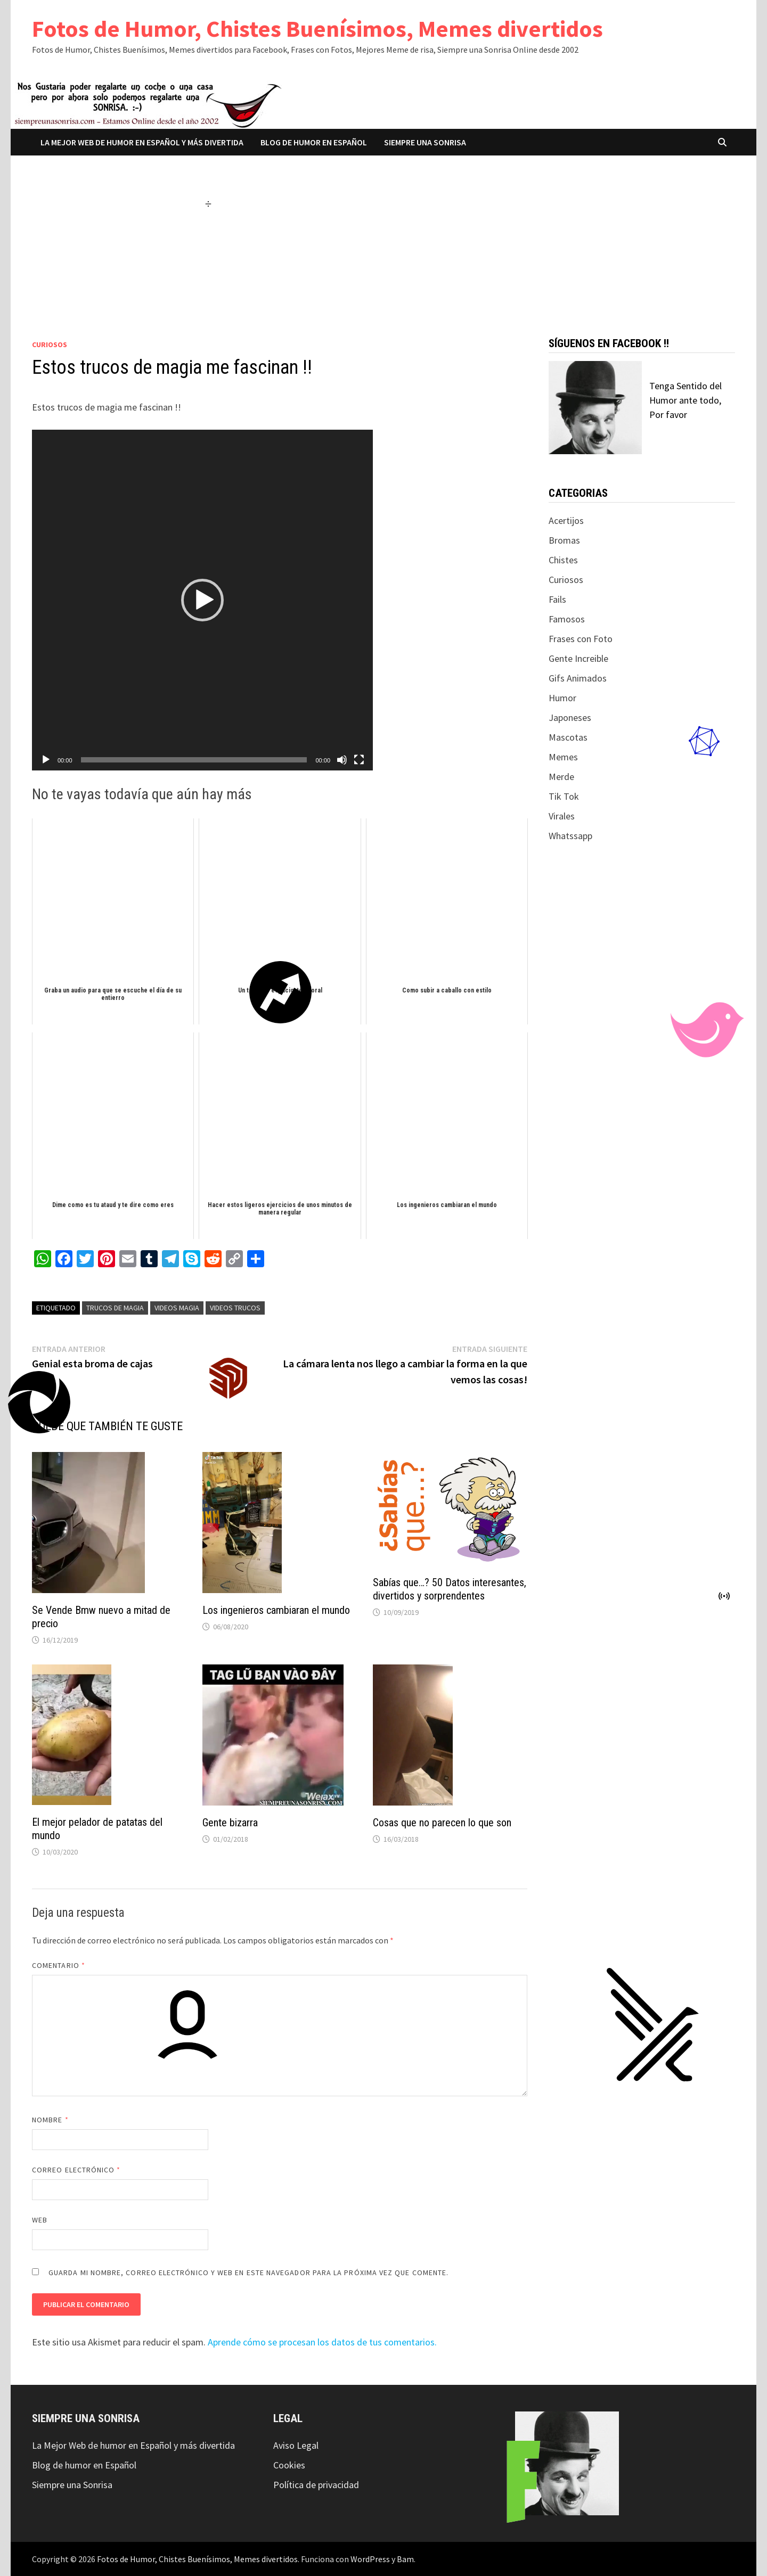 The height and width of the screenshot is (2576, 767). Describe the element at coordinates (652, 2024) in the screenshot. I see `Falco open-source security tool logo` at that location.